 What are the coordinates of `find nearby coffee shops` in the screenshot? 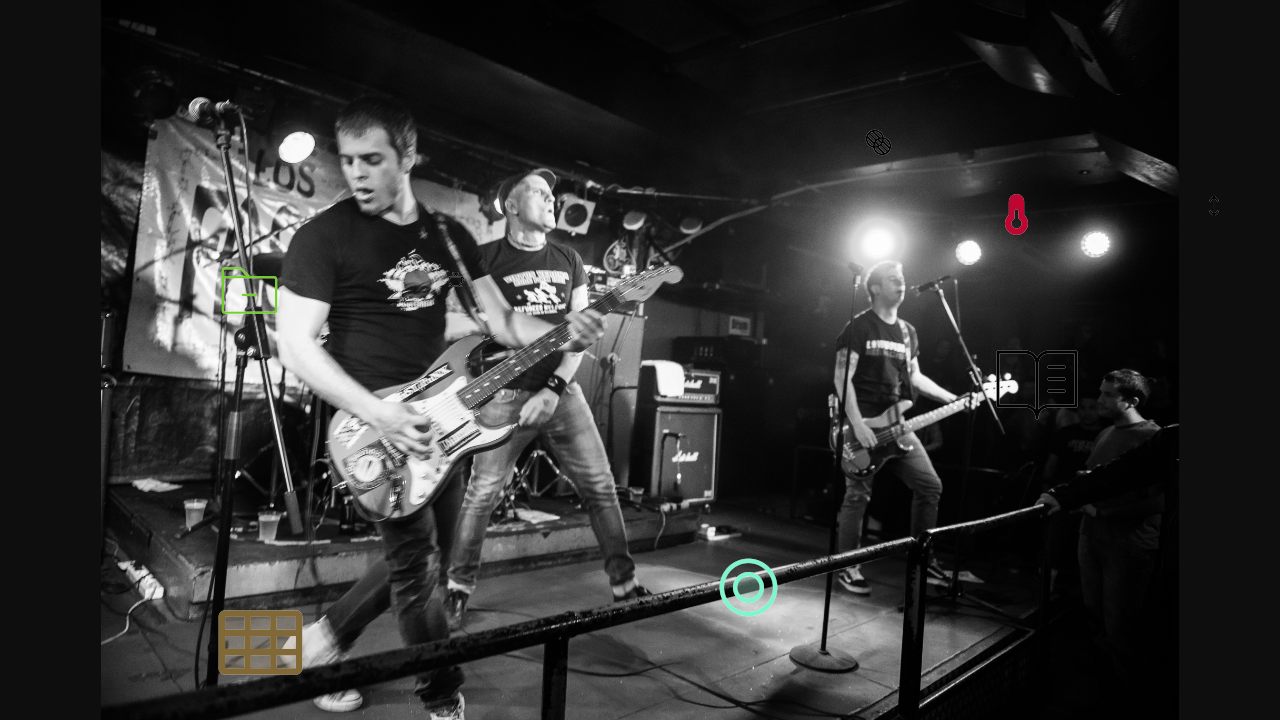 It's located at (456, 280).